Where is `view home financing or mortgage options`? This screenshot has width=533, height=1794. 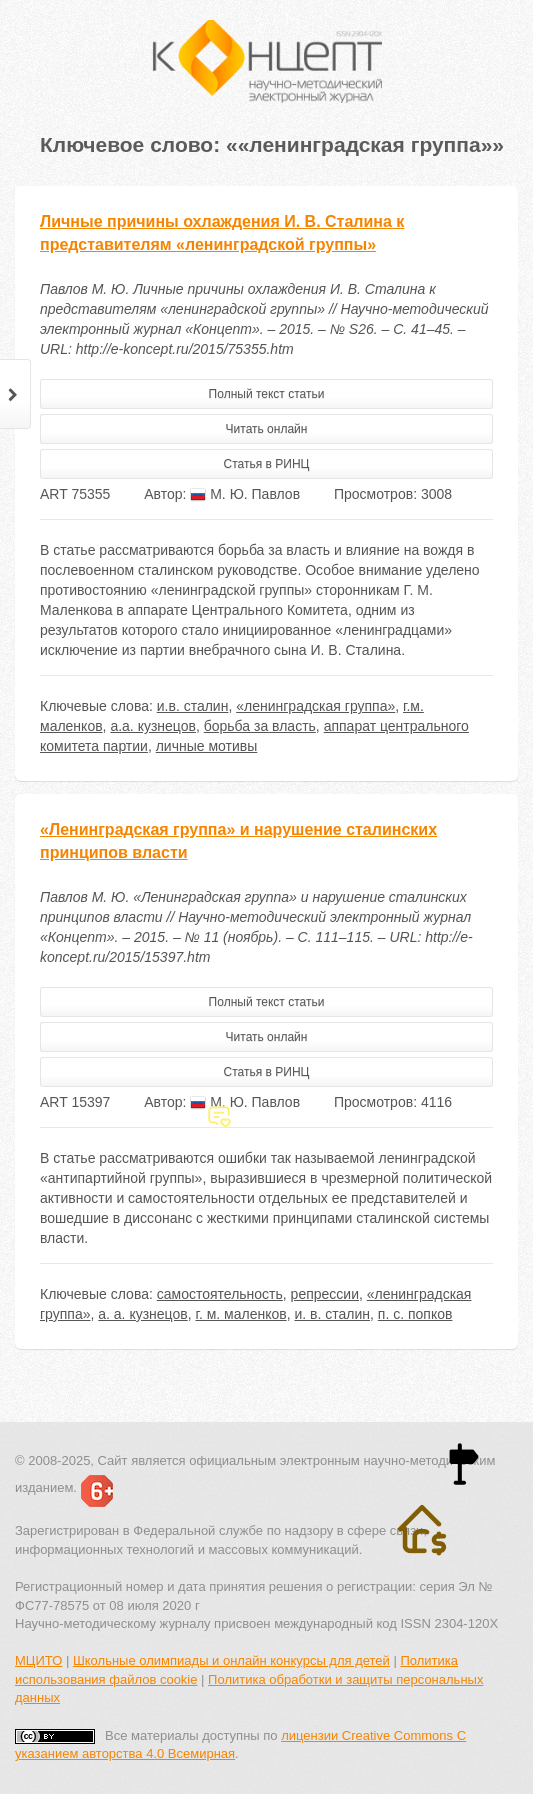
view home financing or mortgage options is located at coordinates (422, 1529).